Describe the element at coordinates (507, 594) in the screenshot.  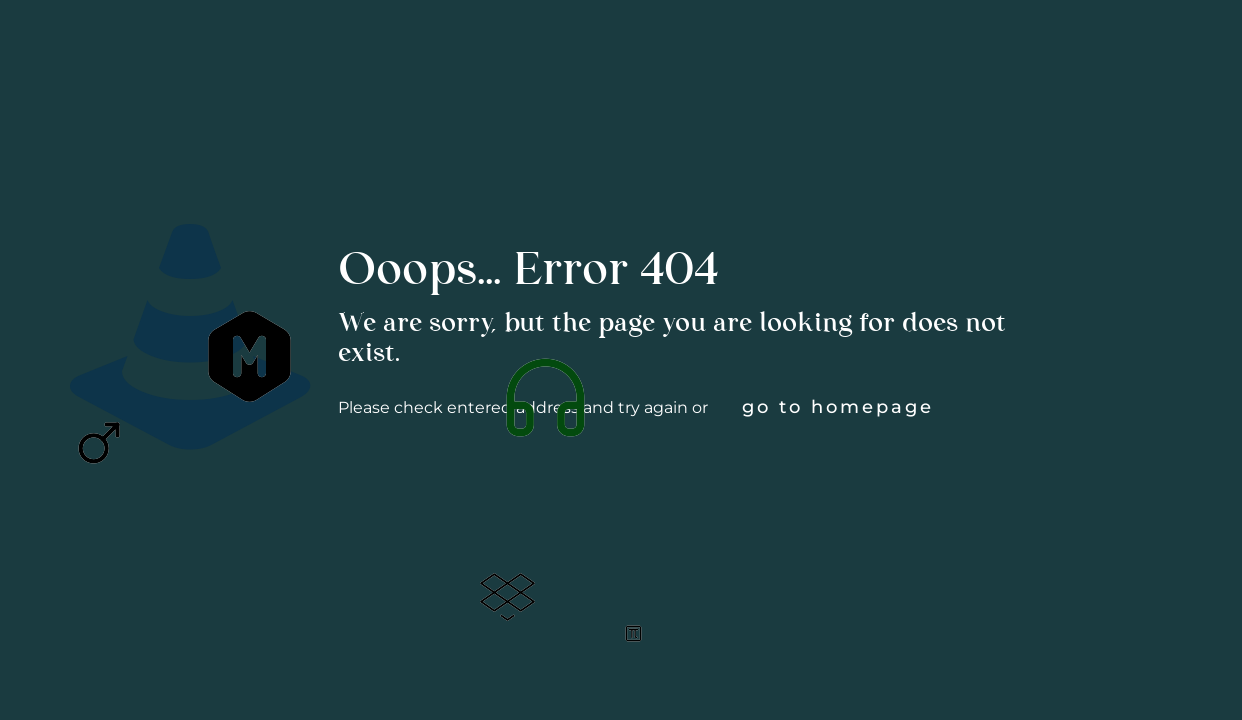
I see `access dropbox cloud storage` at that location.